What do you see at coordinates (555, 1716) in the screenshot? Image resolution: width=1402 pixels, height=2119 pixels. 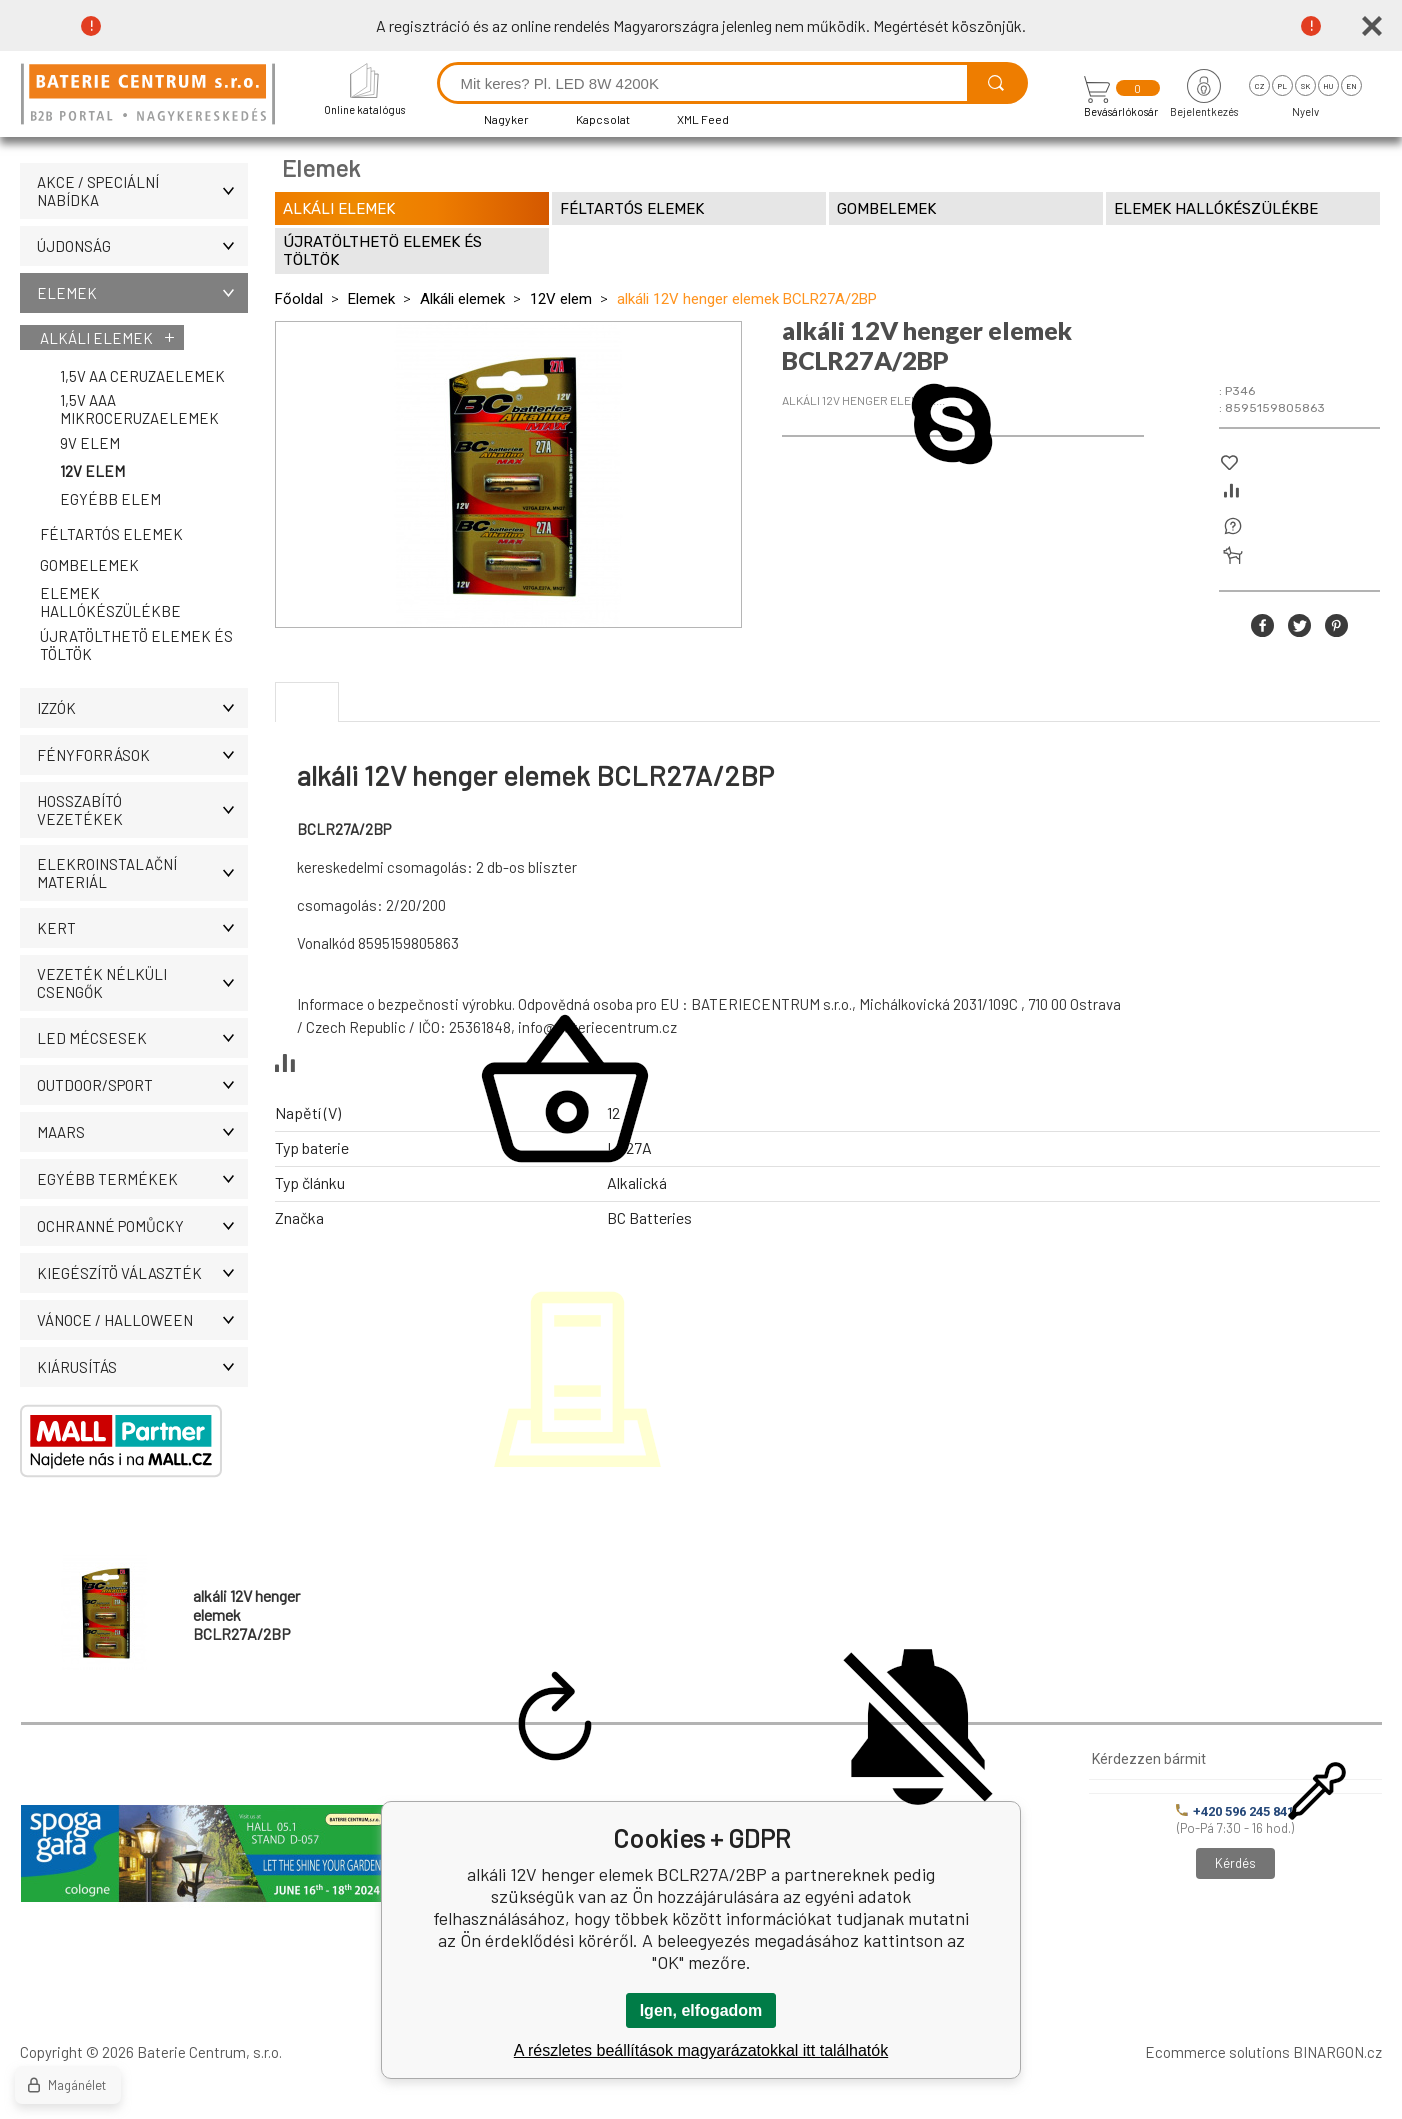 I see `refresh or reload the current page` at bounding box center [555, 1716].